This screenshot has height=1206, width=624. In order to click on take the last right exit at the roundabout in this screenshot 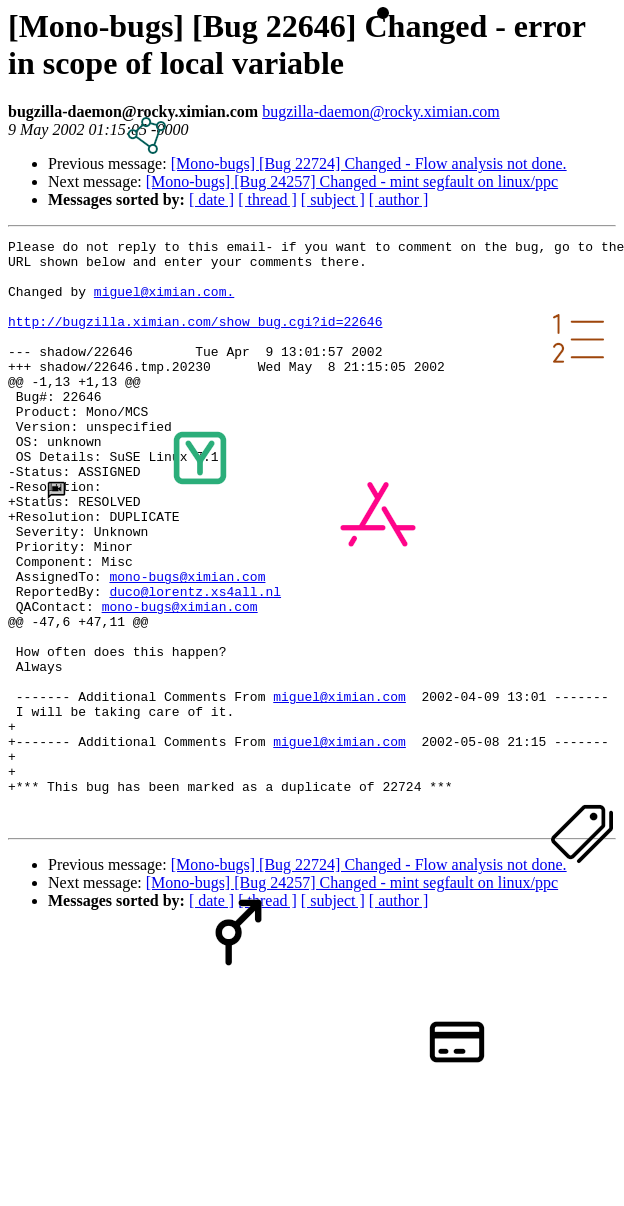, I will do `click(238, 932)`.